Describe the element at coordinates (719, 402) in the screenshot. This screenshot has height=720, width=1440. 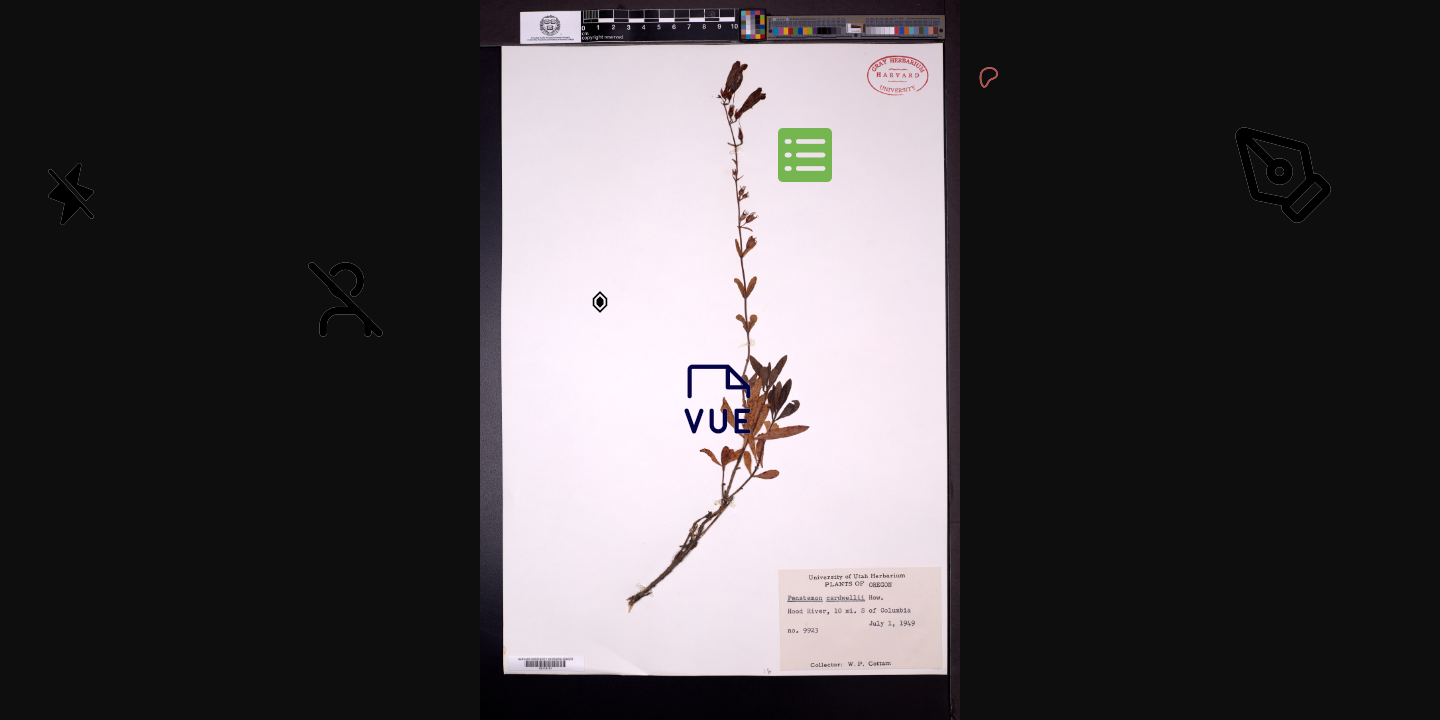
I see `vue.js file type indicator` at that location.